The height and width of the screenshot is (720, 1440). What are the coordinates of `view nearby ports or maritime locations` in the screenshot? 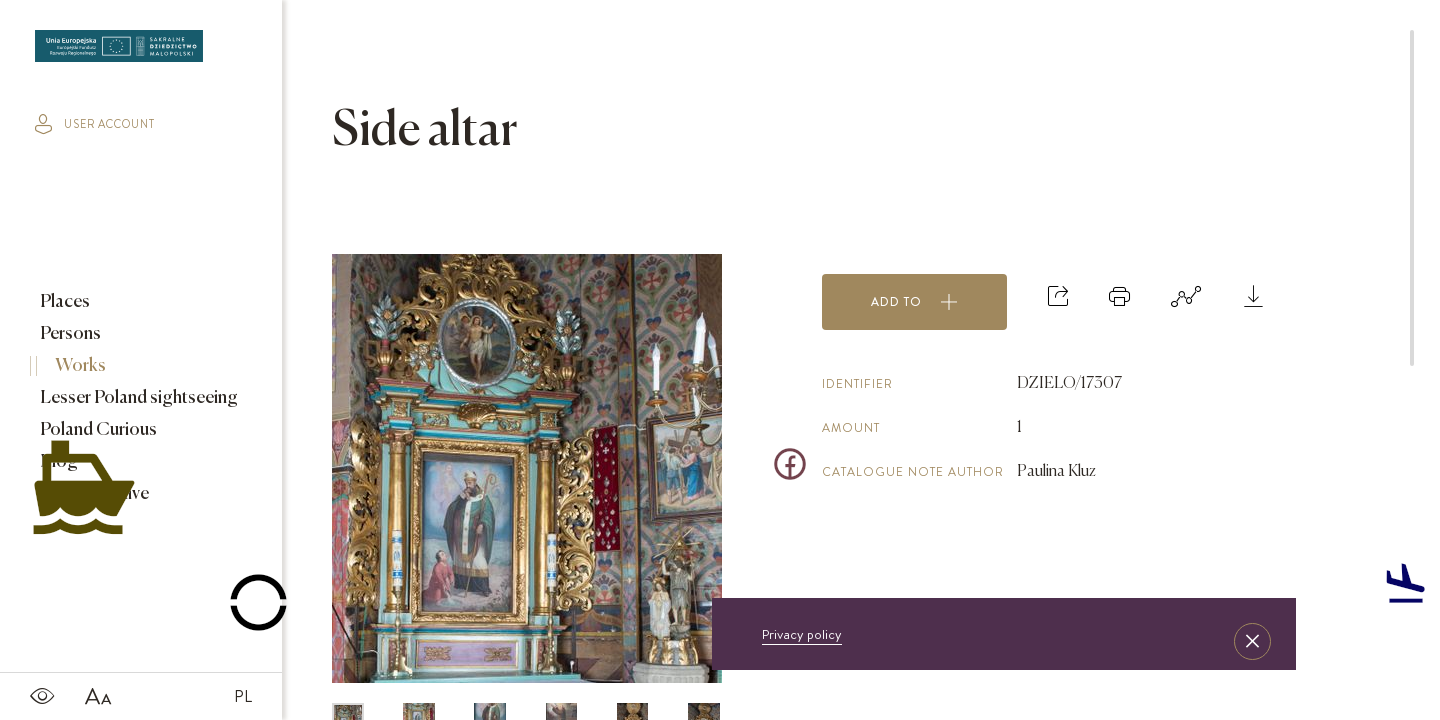 It's located at (82, 489).